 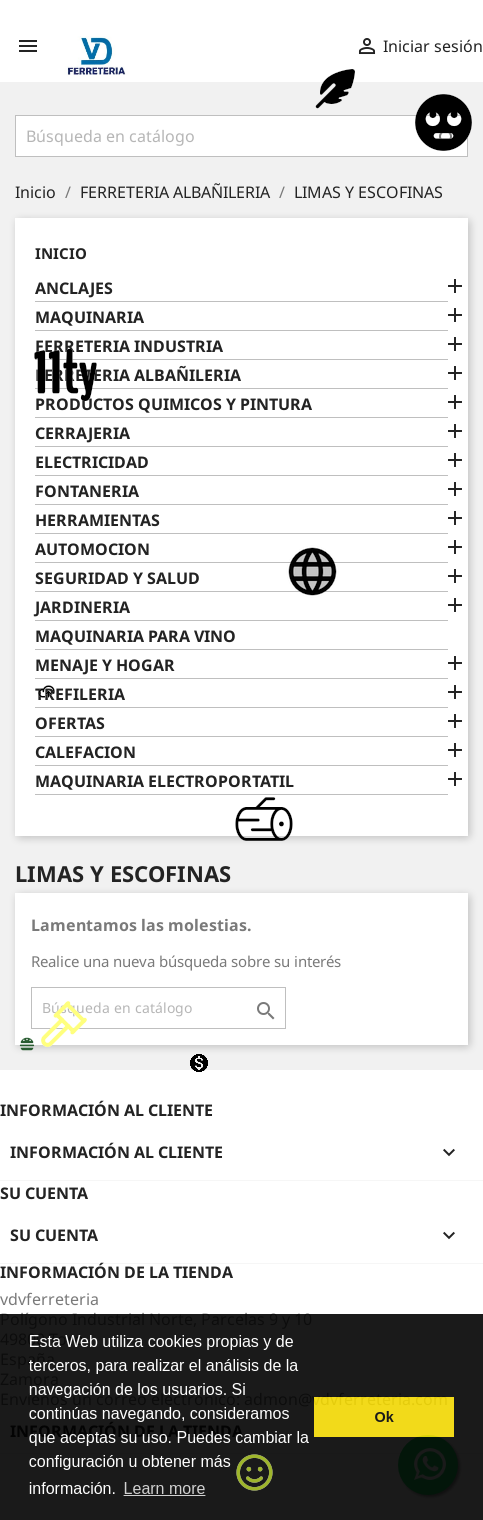 What do you see at coordinates (65, 371) in the screenshot?
I see `11ty (Eleventy) static site generator logo` at bounding box center [65, 371].